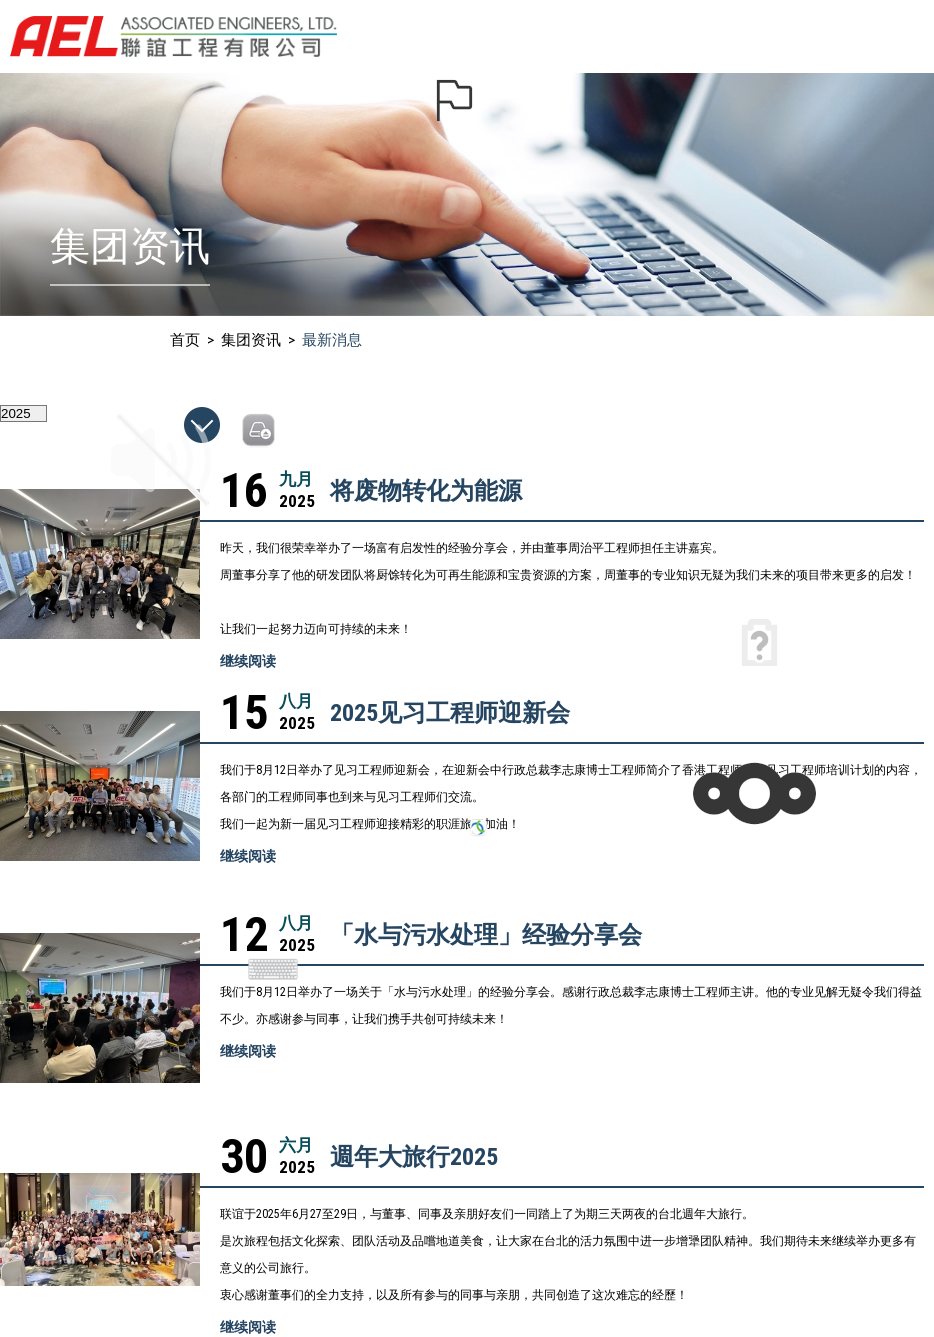 The width and height of the screenshot is (934, 1337). What do you see at coordinates (273, 969) in the screenshot?
I see `connect a wireless bluetooth keyboard` at bounding box center [273, 969].